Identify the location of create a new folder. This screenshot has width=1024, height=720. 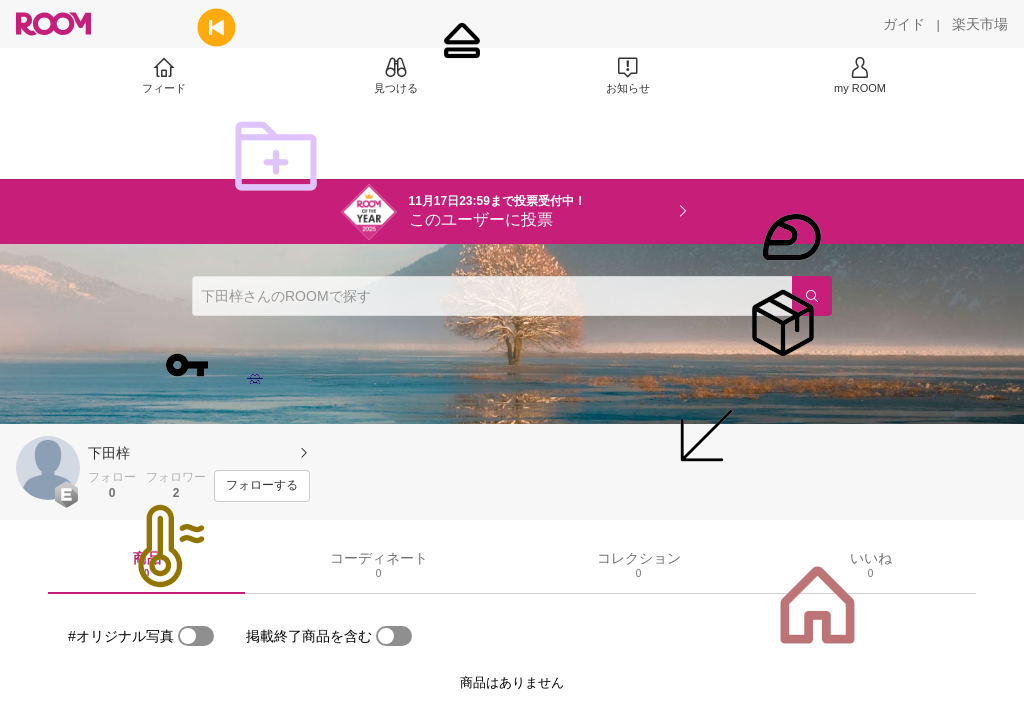
(276, 156).